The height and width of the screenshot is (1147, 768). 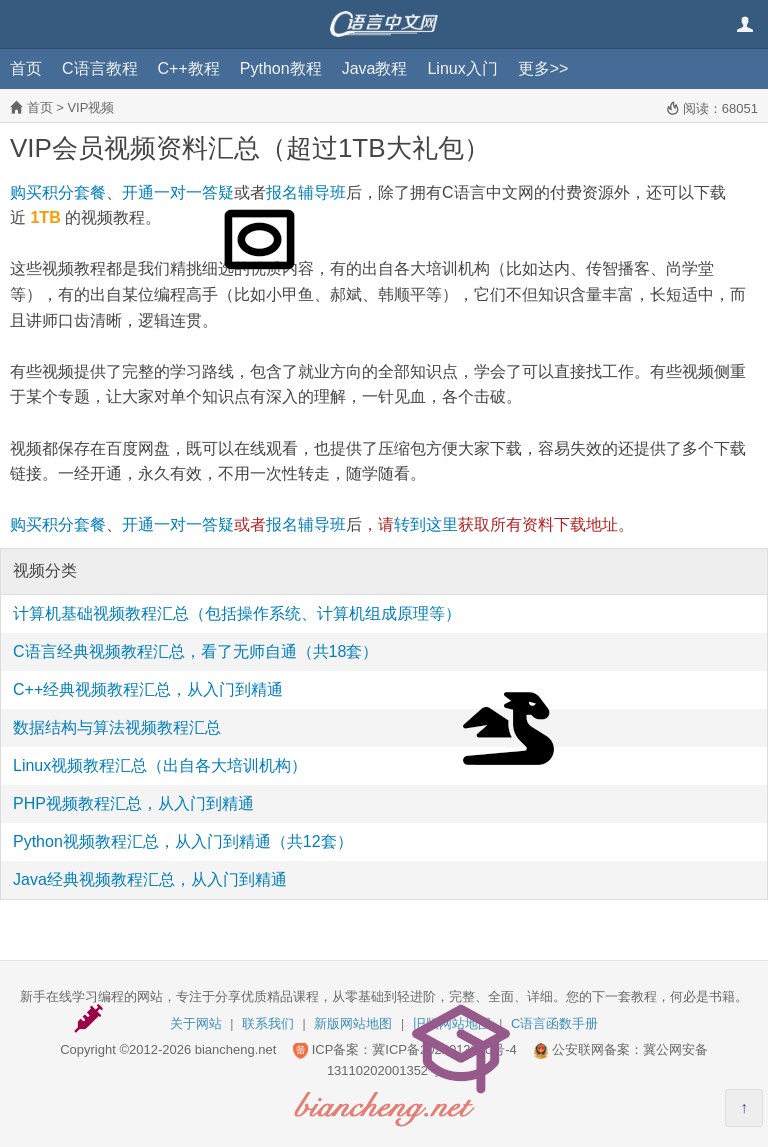 I want to click on access medical or health-related features, so click(x=88, y=1019).